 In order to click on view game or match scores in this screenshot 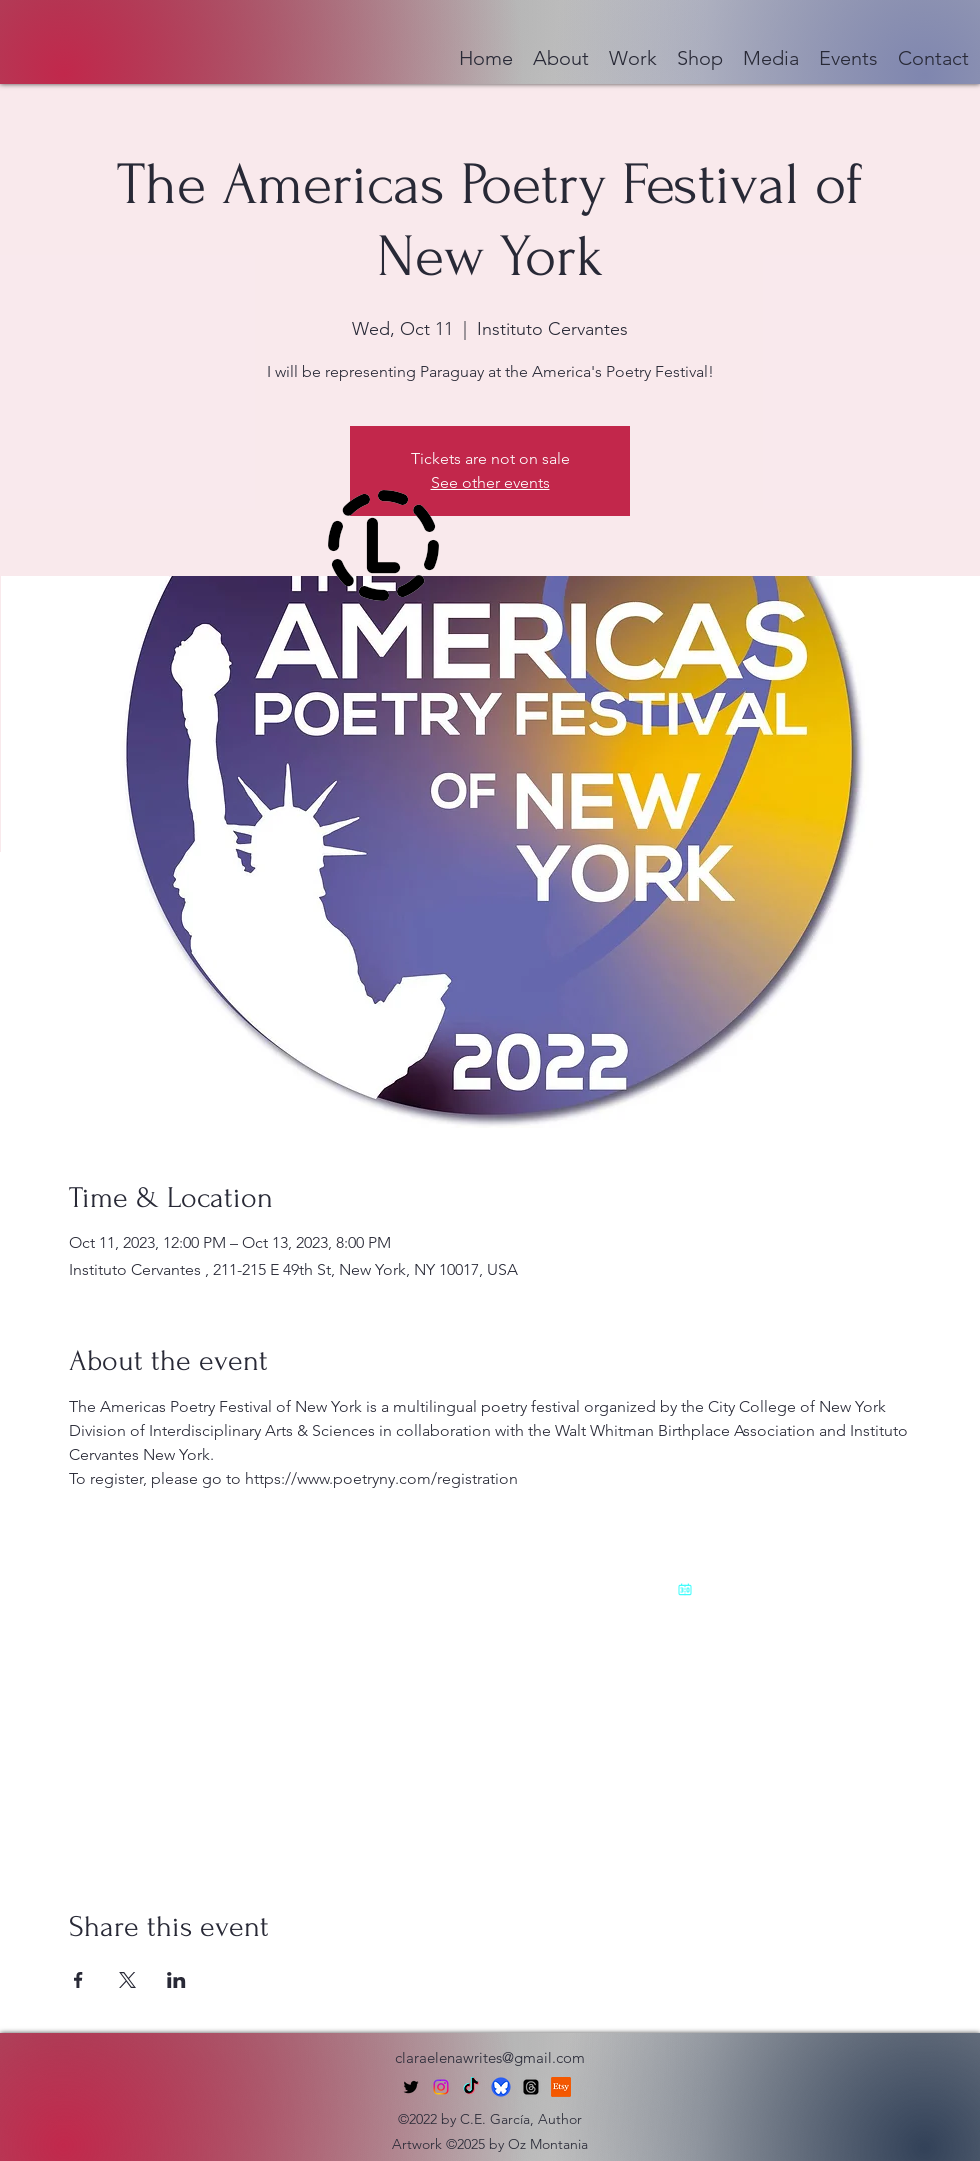, I will do `click(685, 1590)`.